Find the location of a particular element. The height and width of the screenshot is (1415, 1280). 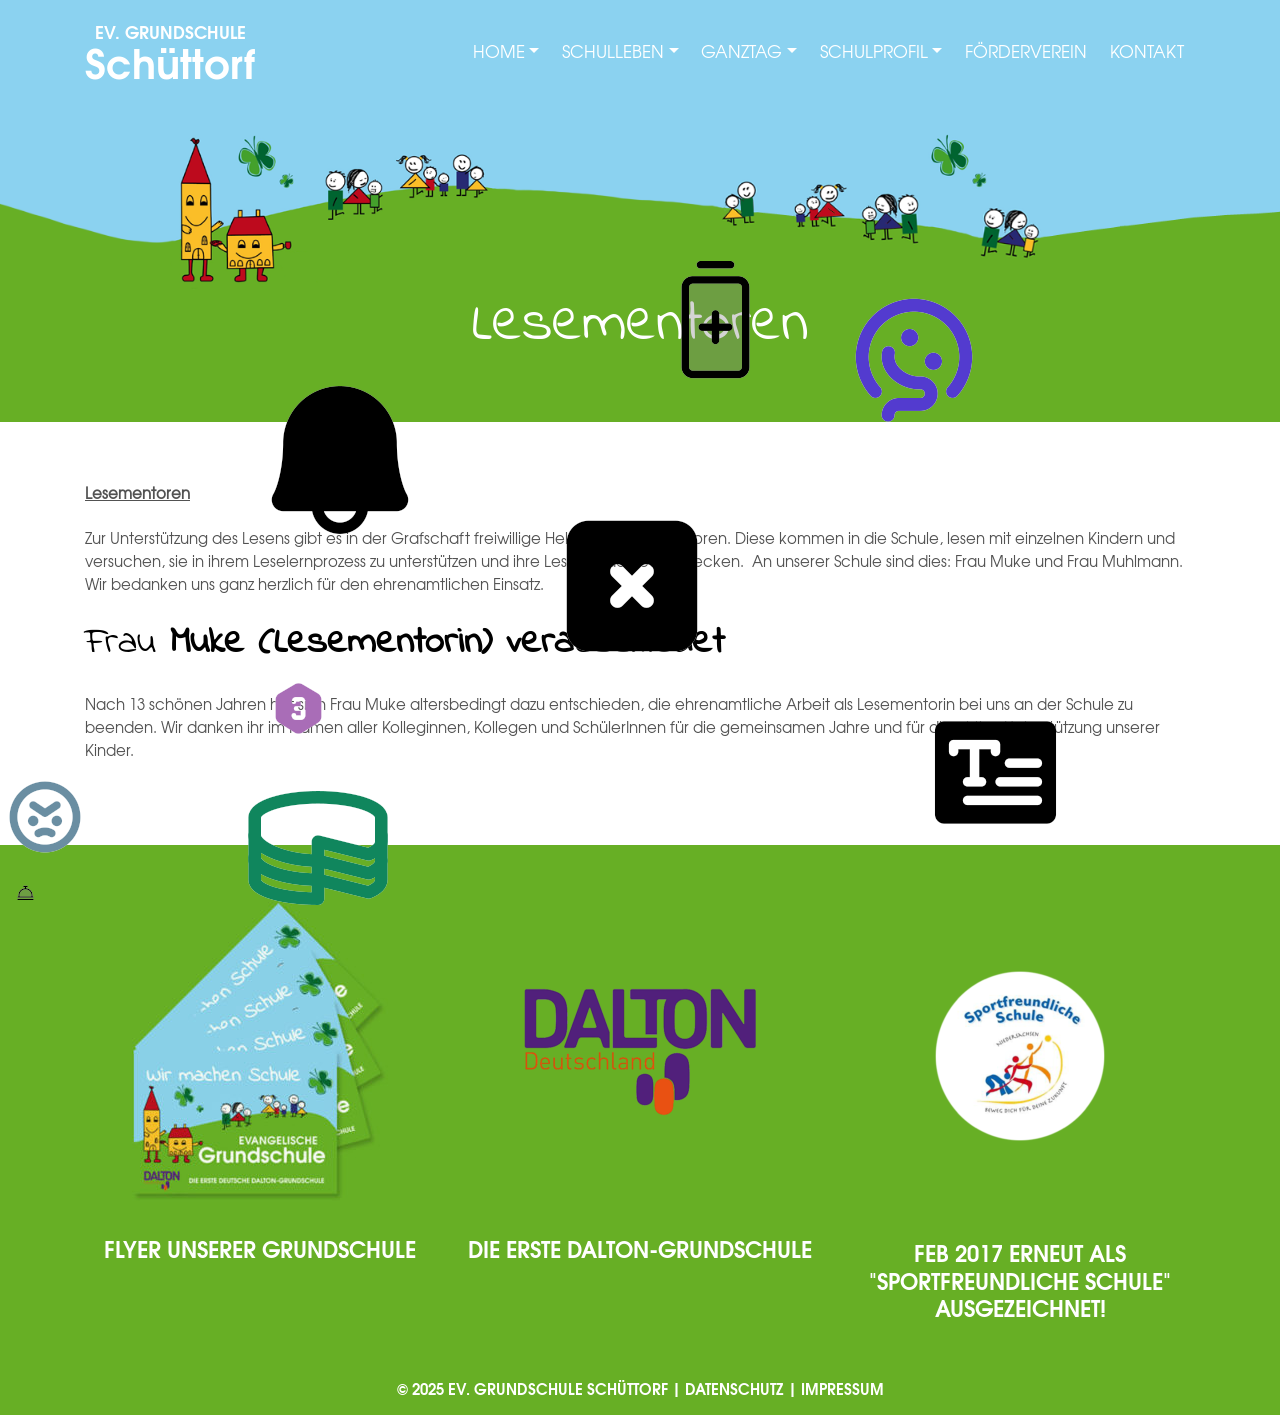

report or flag negative content is located at coordinates (45, 817).